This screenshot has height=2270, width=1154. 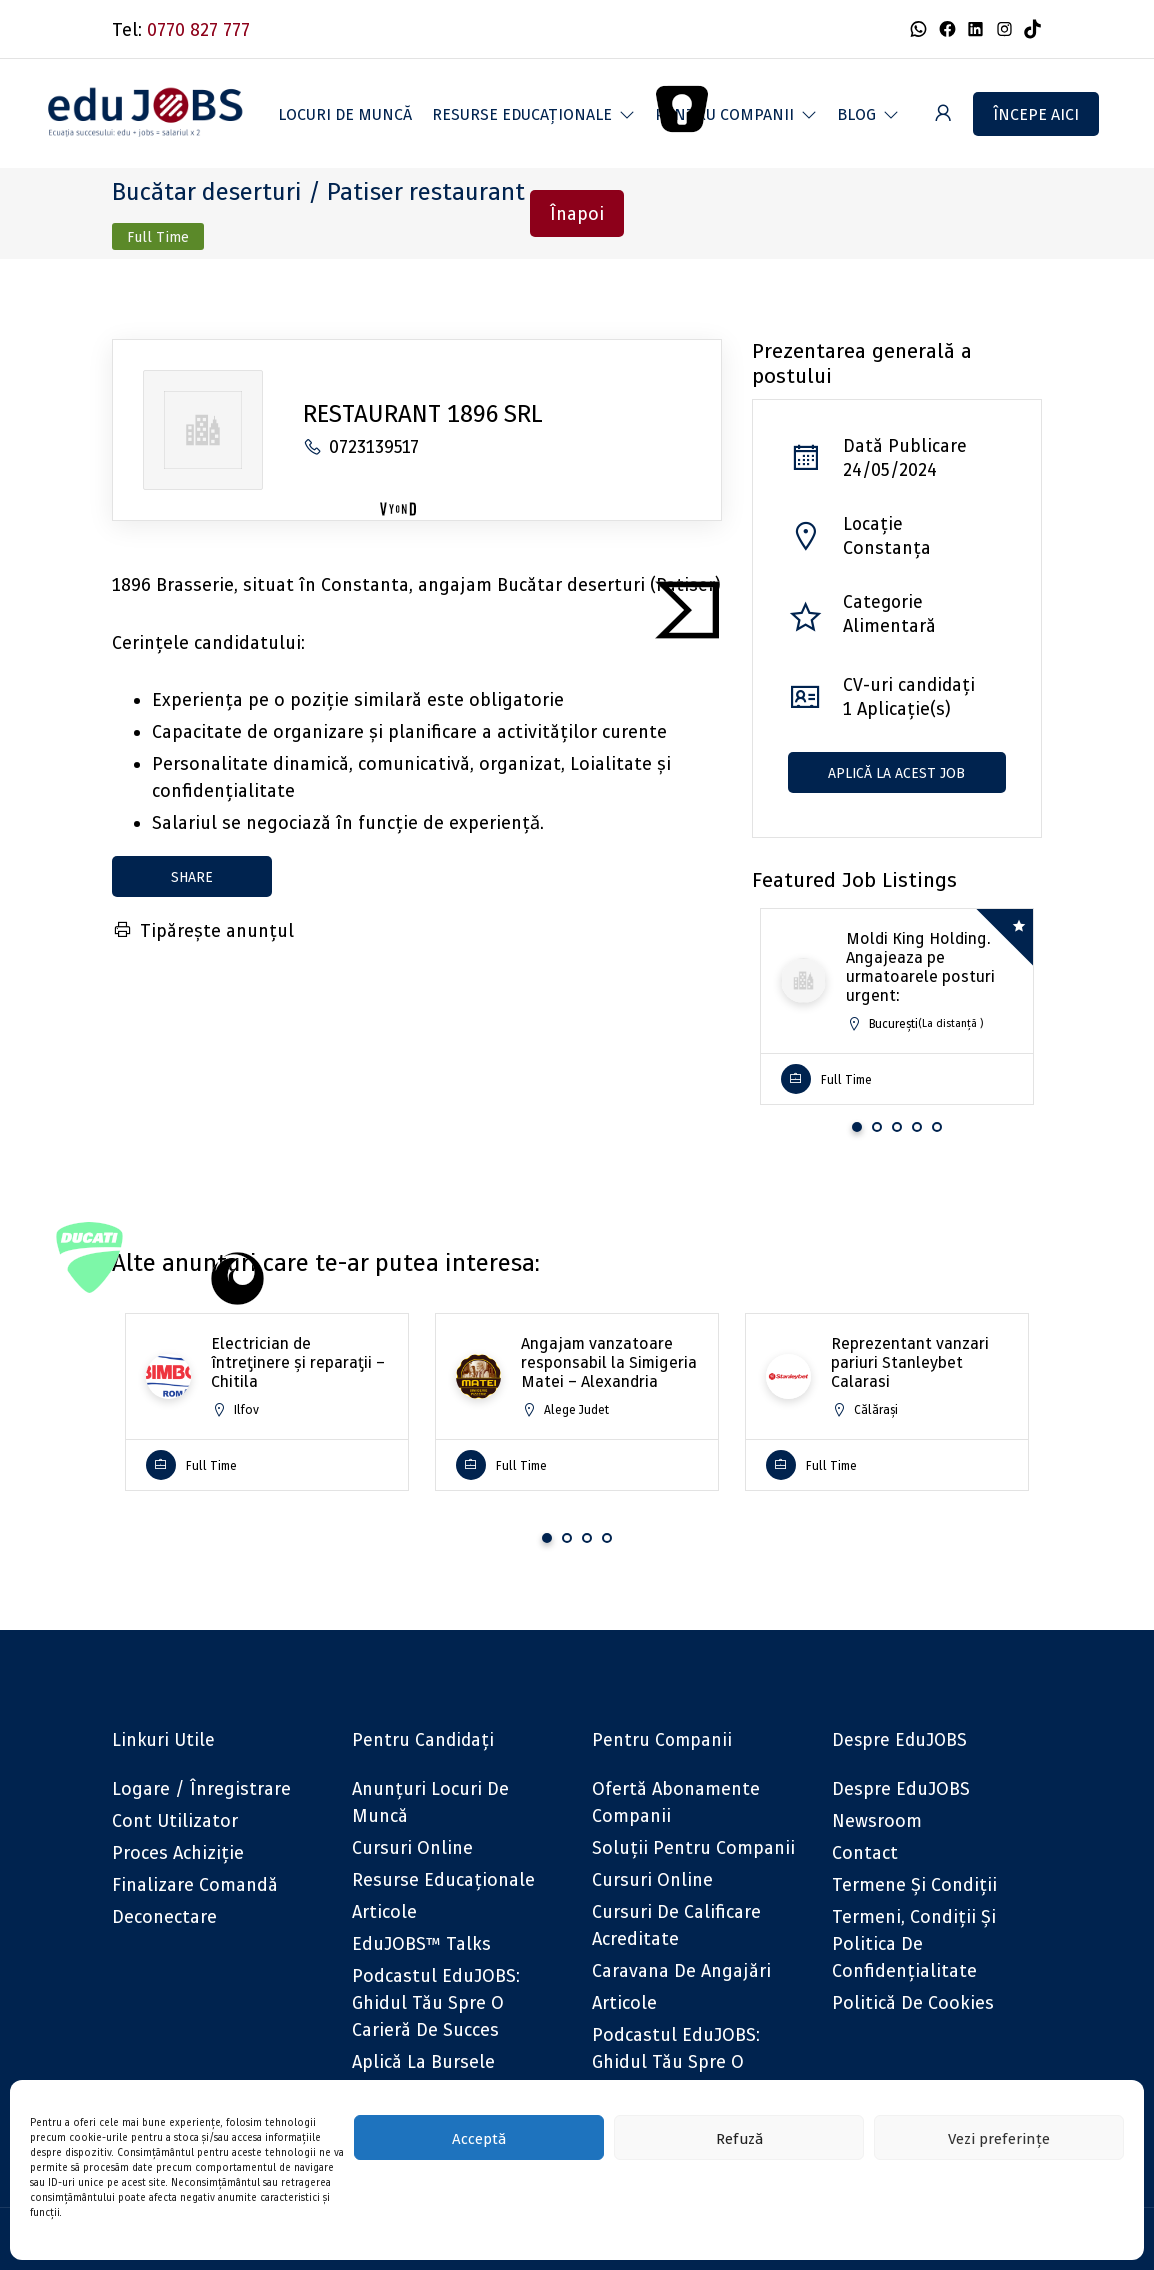 I want to click on open vyond animation software, so click(x=398, y=509).